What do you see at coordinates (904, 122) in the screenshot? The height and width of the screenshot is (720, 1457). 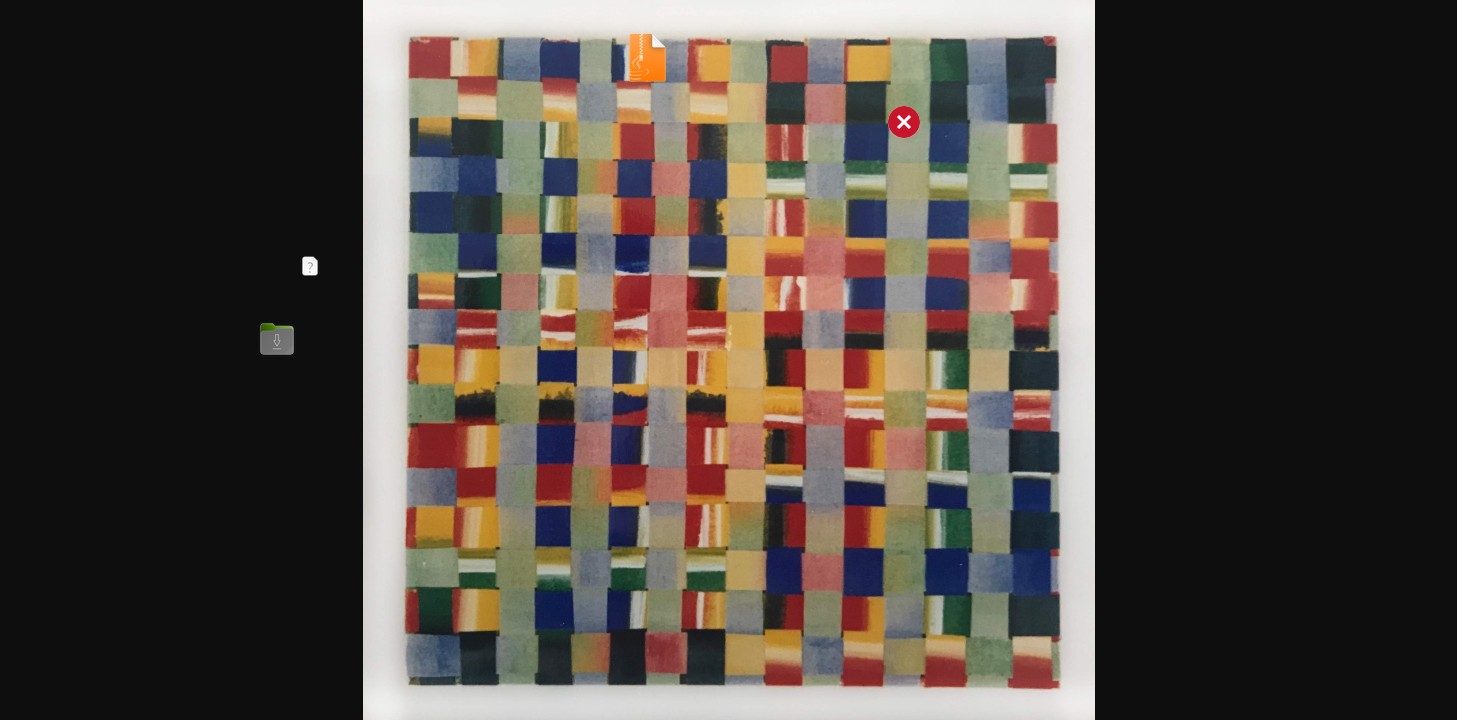 I see `dismiss or cancel a dialog` at bounding box center [904, 122].